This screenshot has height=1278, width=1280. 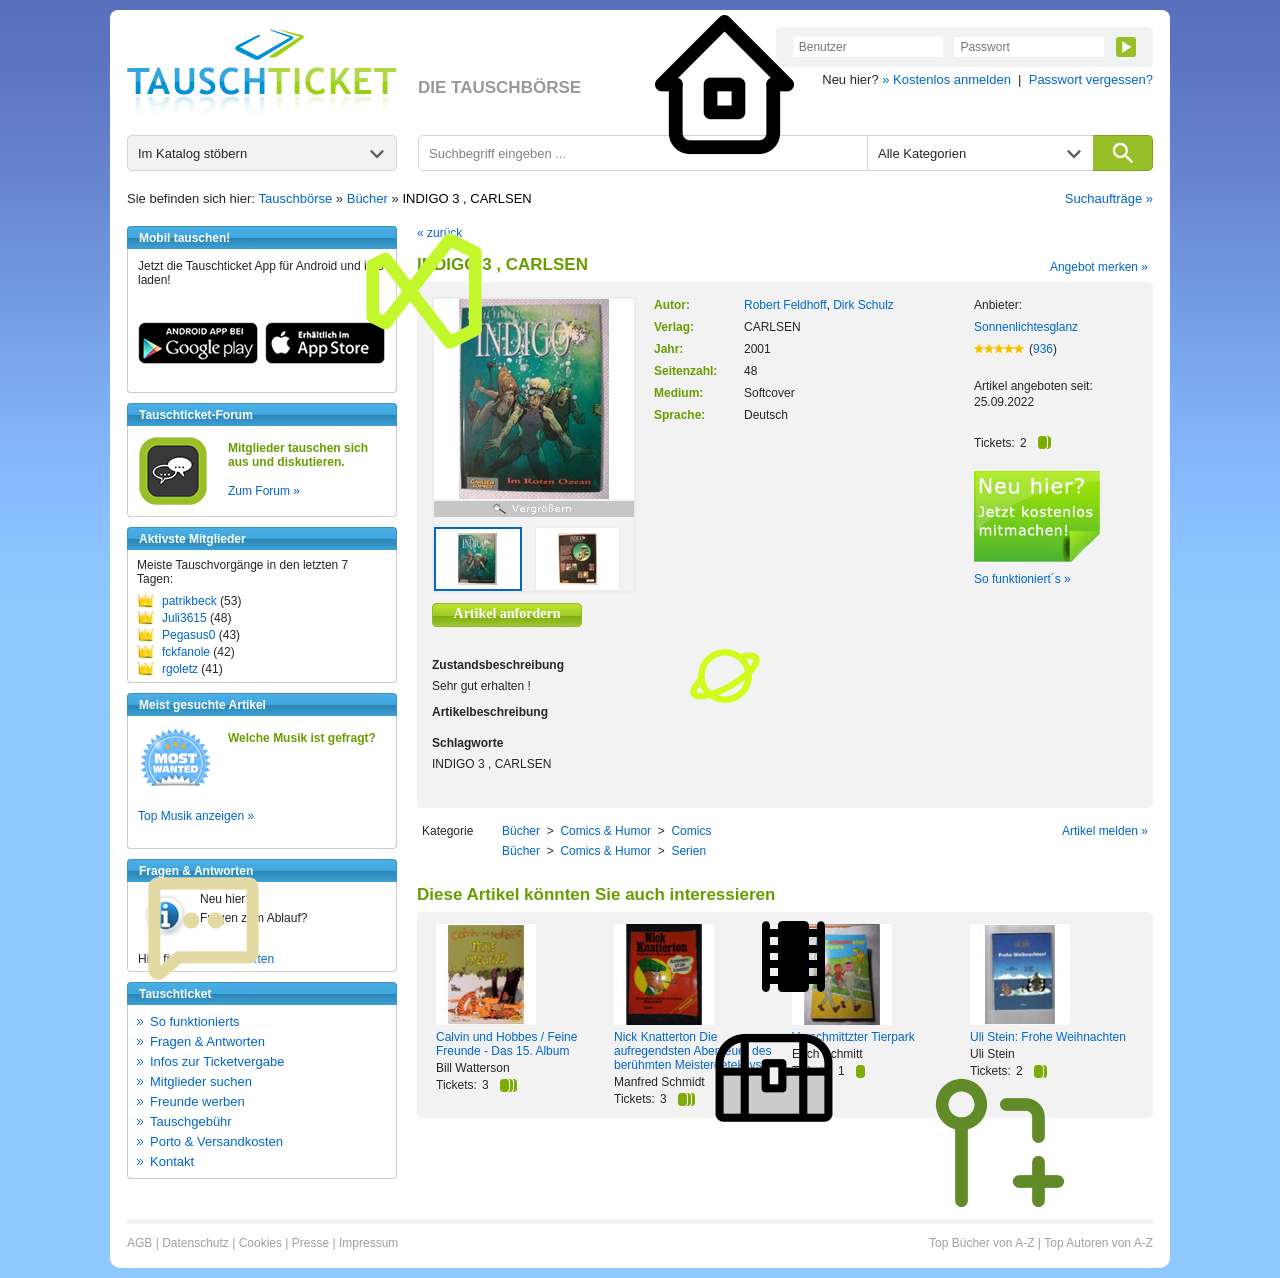 I want to click on open chat or messaging, so click(x=203, y=920).